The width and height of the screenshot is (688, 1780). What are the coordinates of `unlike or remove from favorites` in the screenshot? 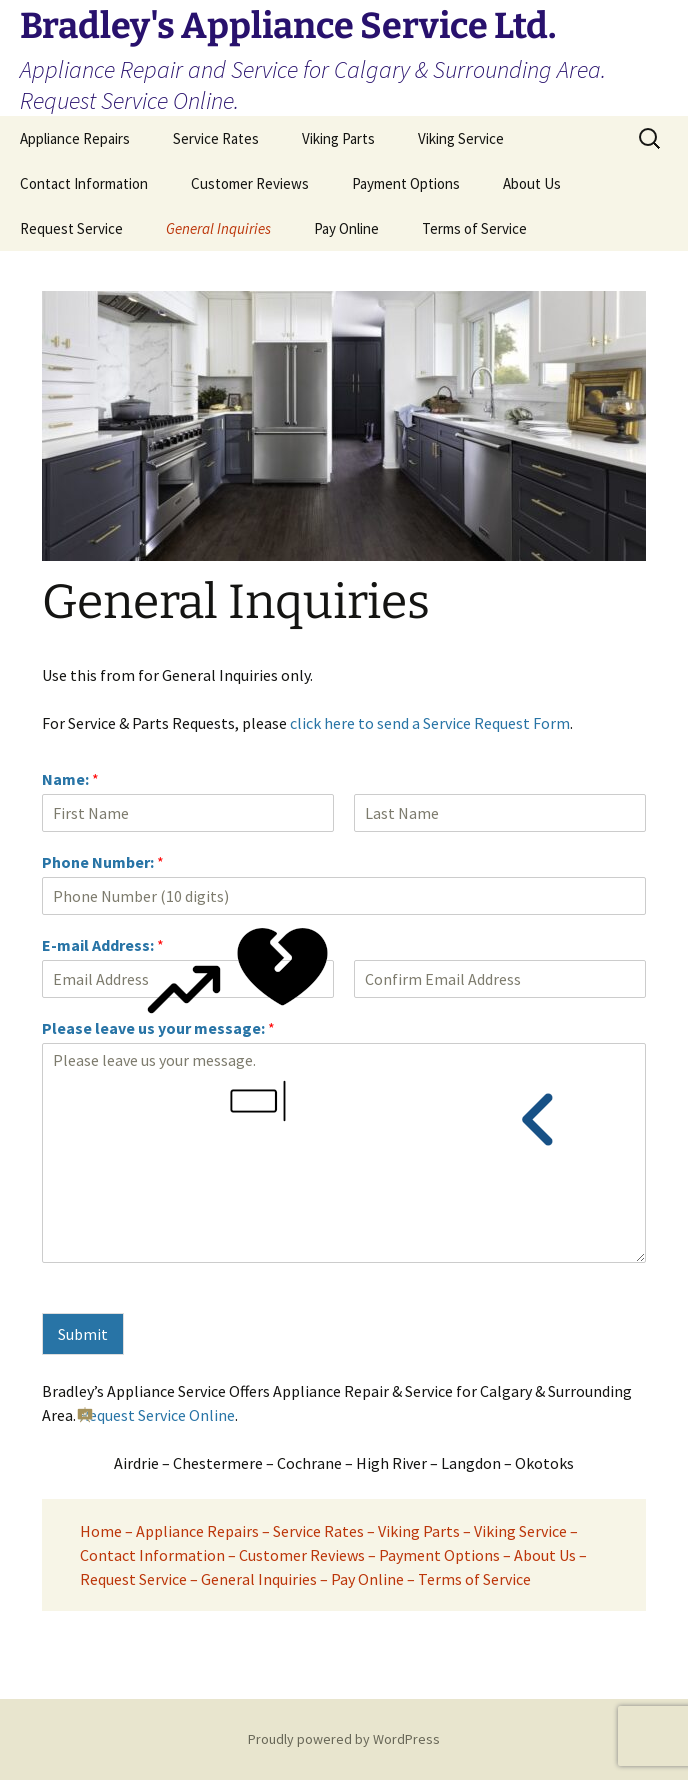 It's located at (282, 963).